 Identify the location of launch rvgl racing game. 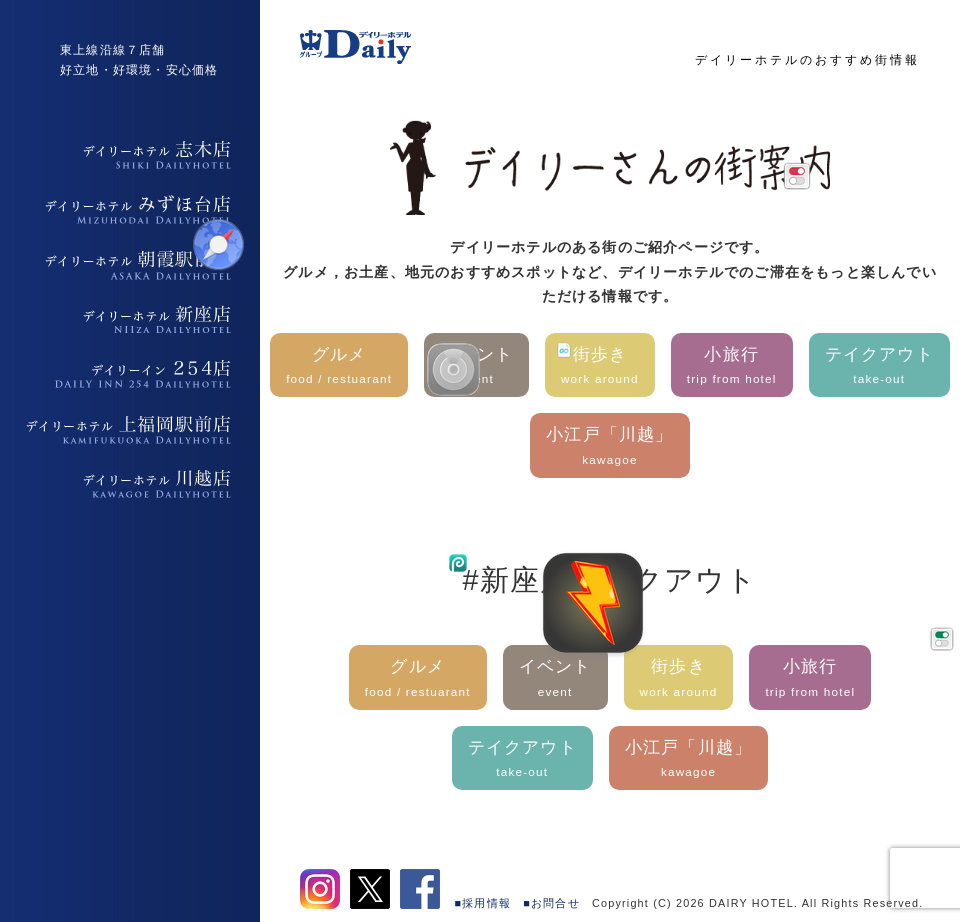
(593, 603).